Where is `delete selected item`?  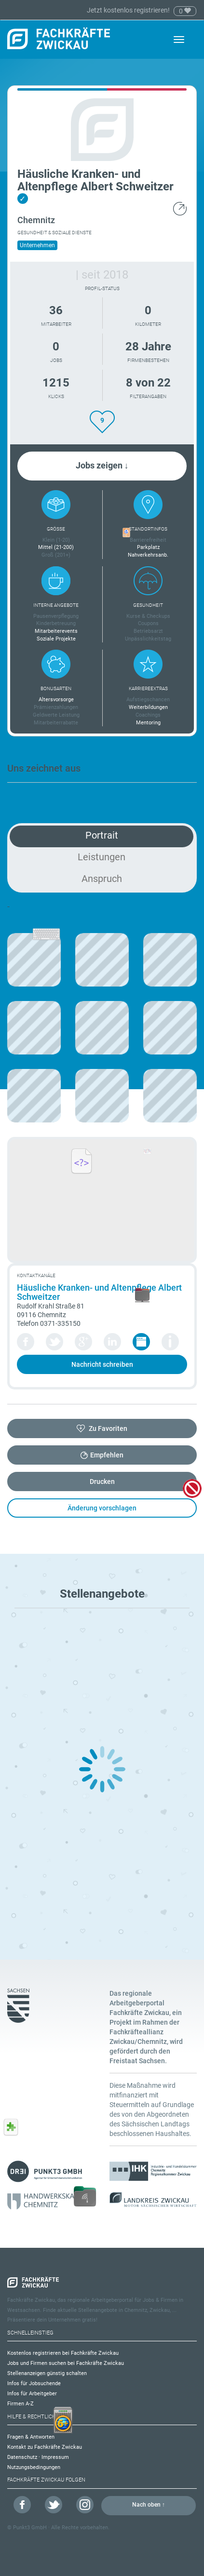 delete selected item is located at coordinates (192, 1488).